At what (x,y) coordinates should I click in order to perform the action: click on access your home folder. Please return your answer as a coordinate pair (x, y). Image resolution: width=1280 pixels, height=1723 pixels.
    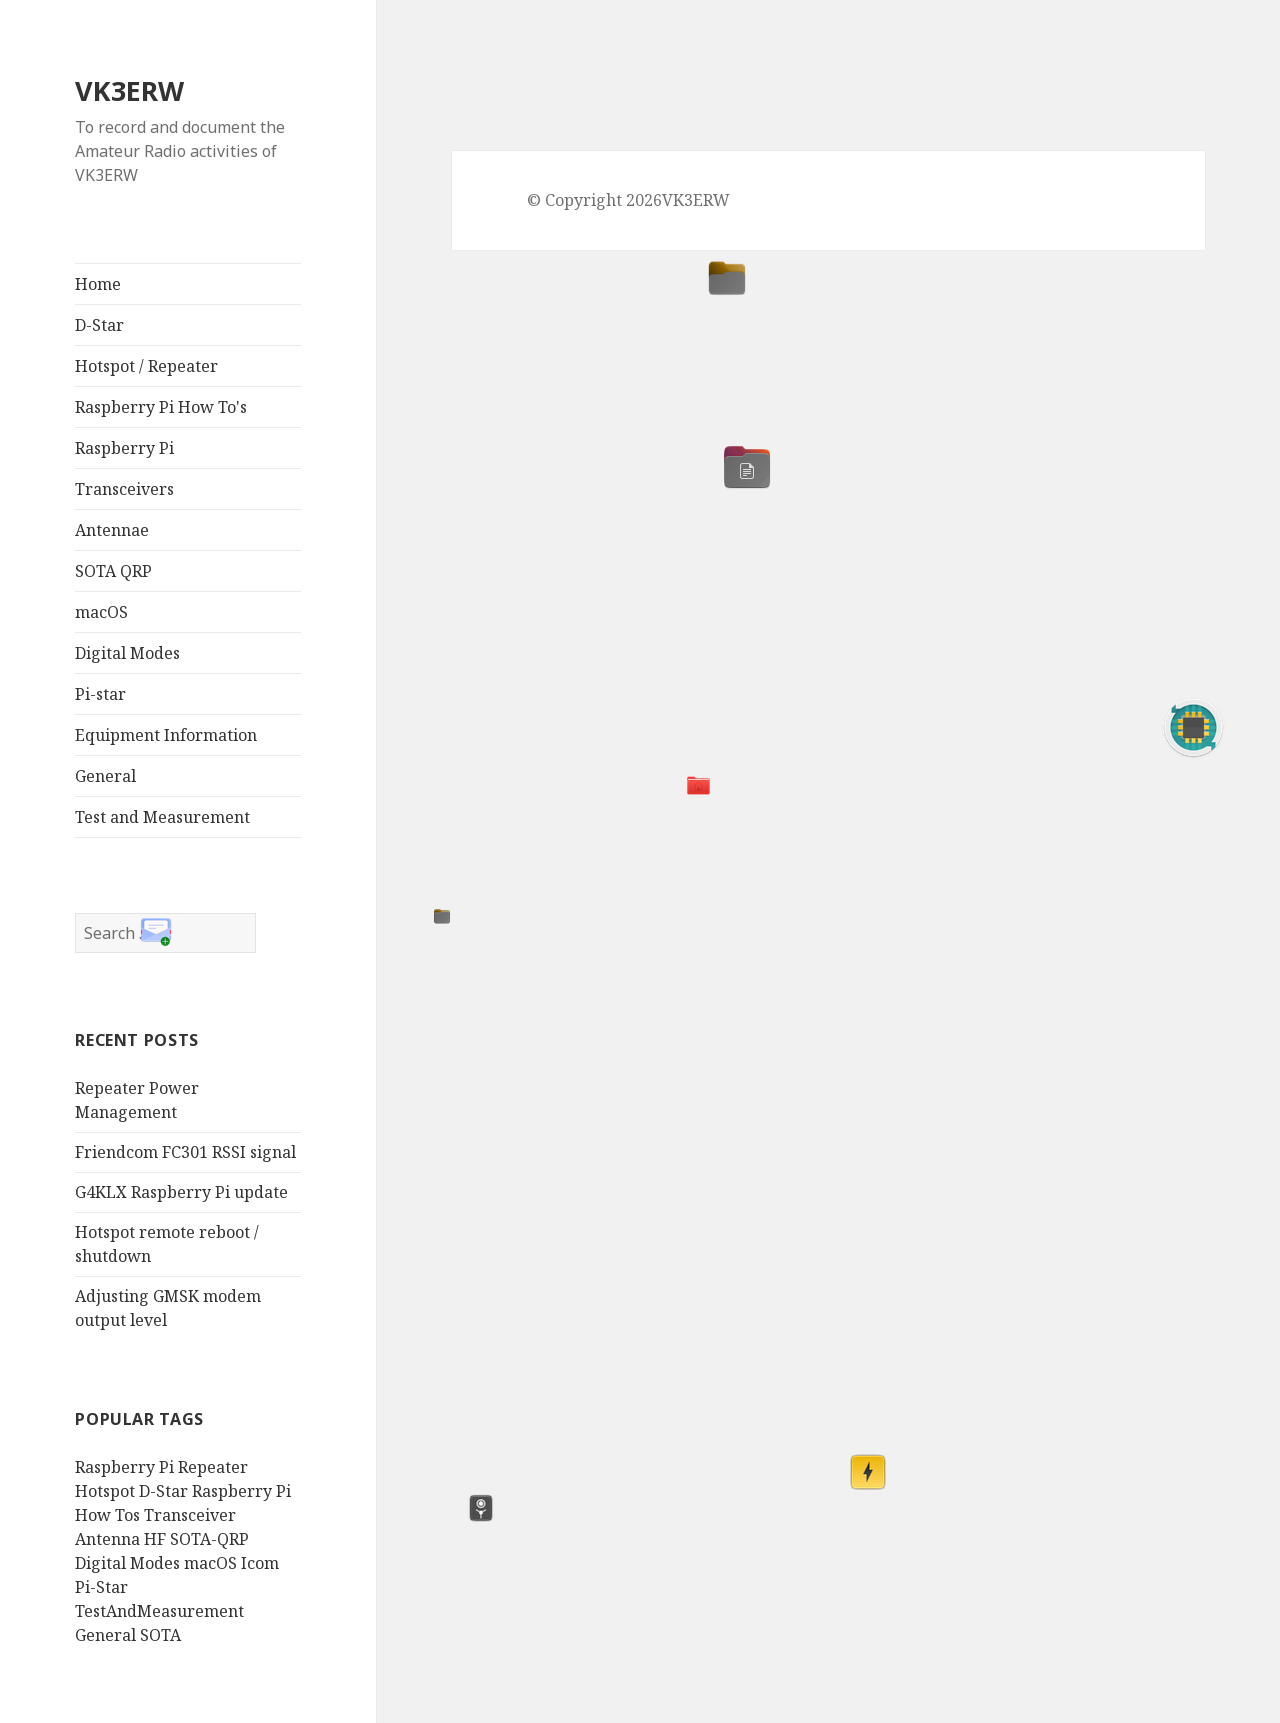
    Looking at the image, I should click on (698, 785).